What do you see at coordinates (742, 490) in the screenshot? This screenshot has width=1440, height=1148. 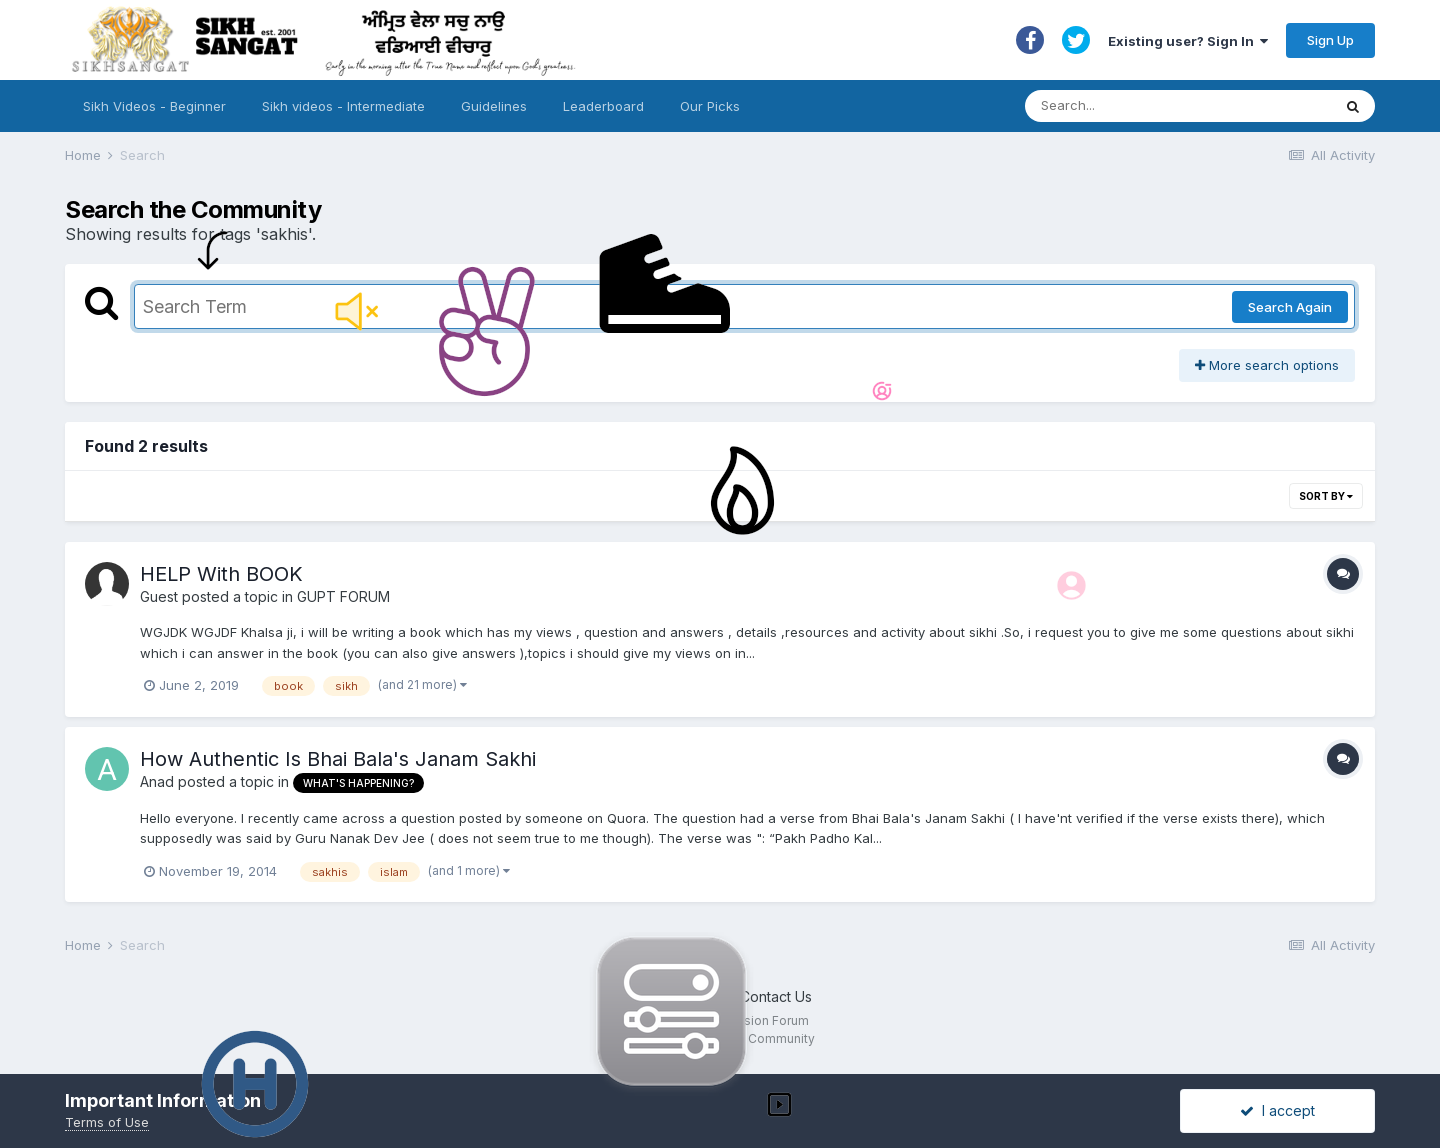 I see `view trending or hot content` at bounding box center [742, 490].